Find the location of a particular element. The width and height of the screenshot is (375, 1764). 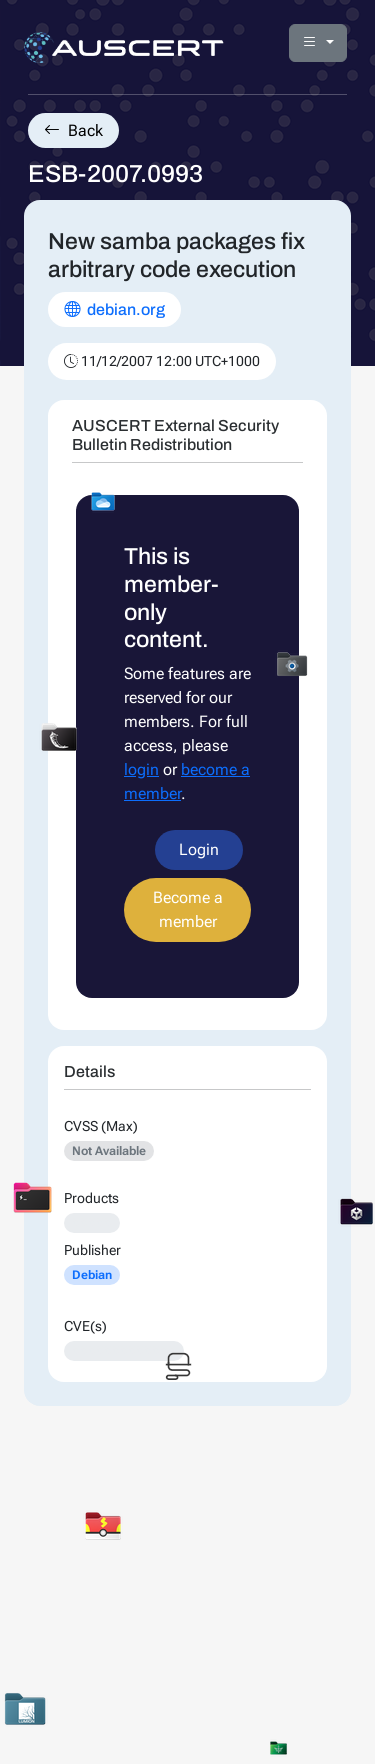

connect to a USB dock or hub is located at coordinates (178, 1365).